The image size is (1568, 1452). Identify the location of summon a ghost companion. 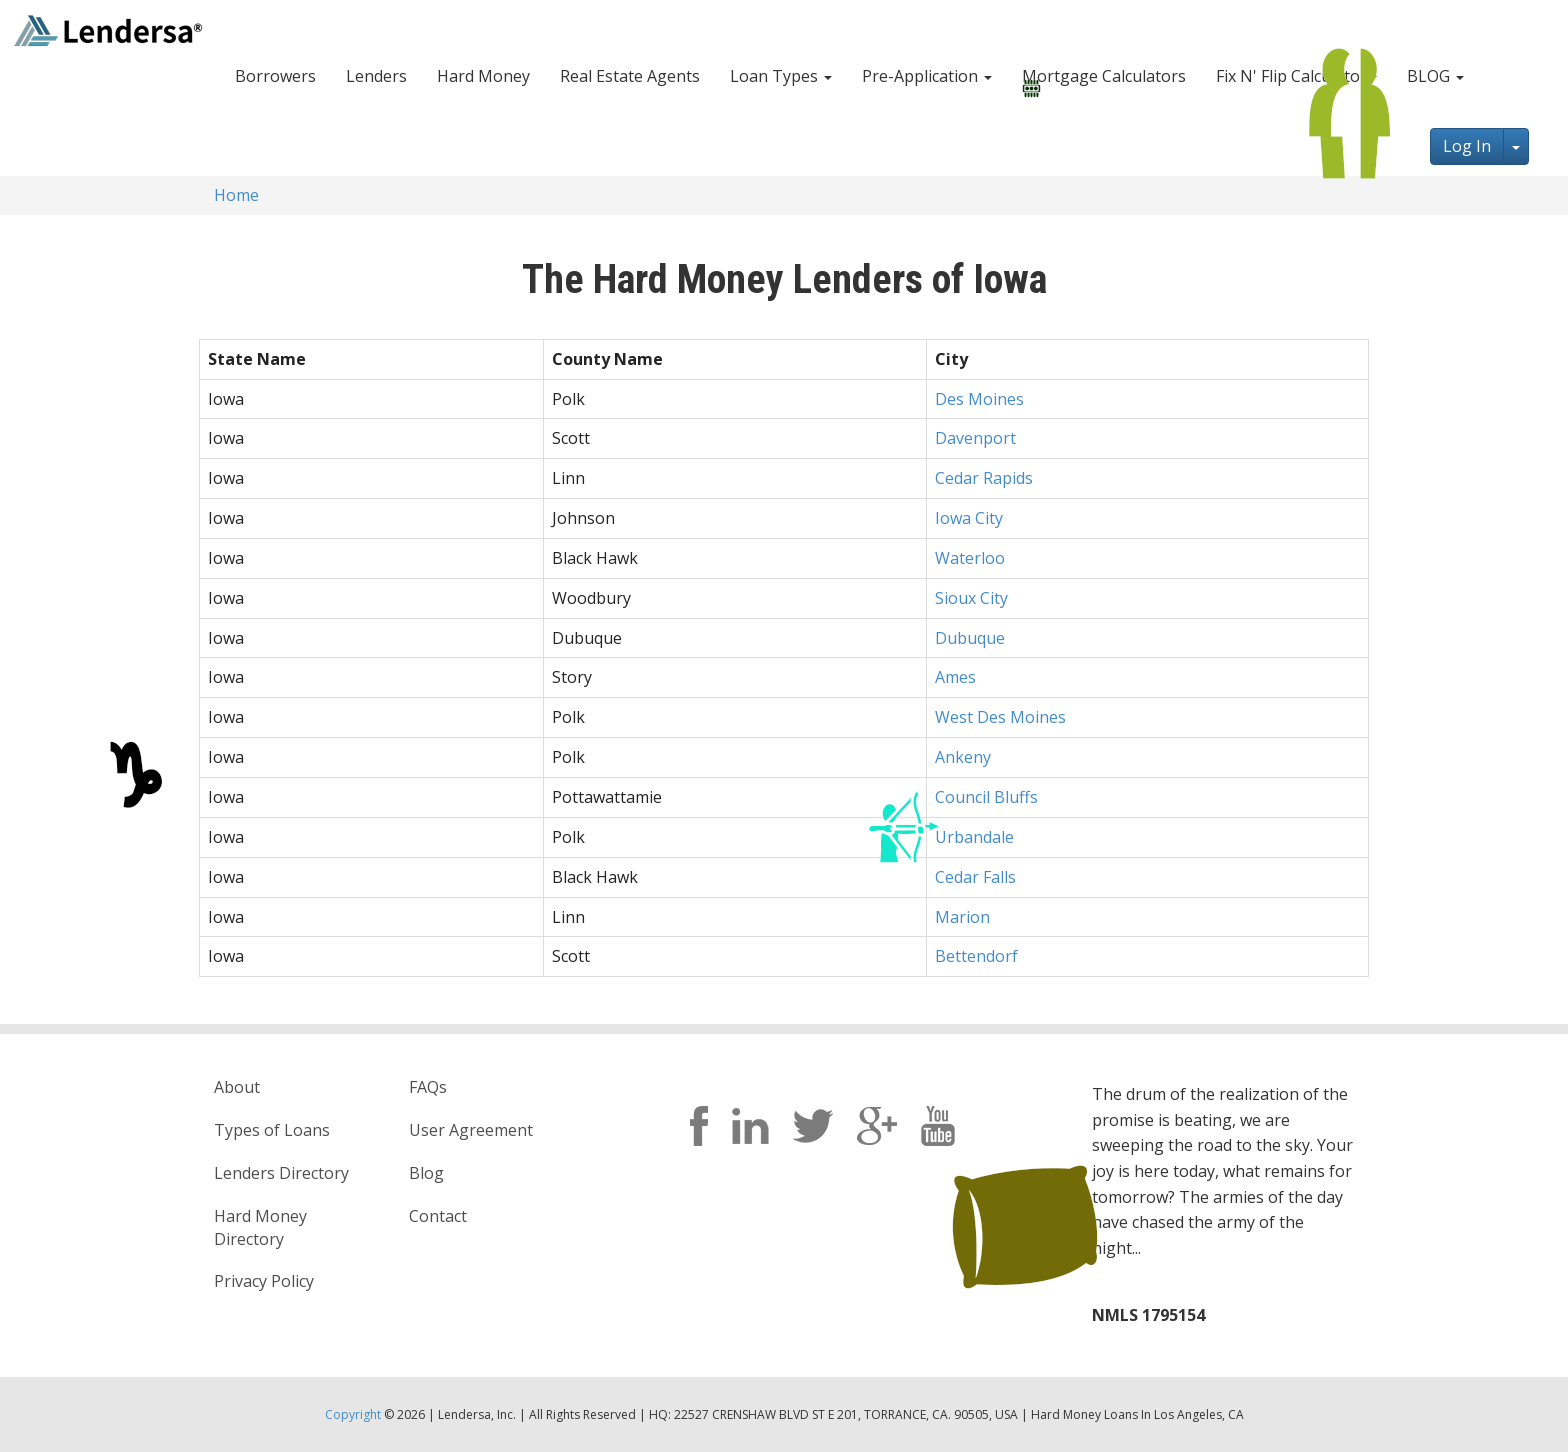
(1351, 113).